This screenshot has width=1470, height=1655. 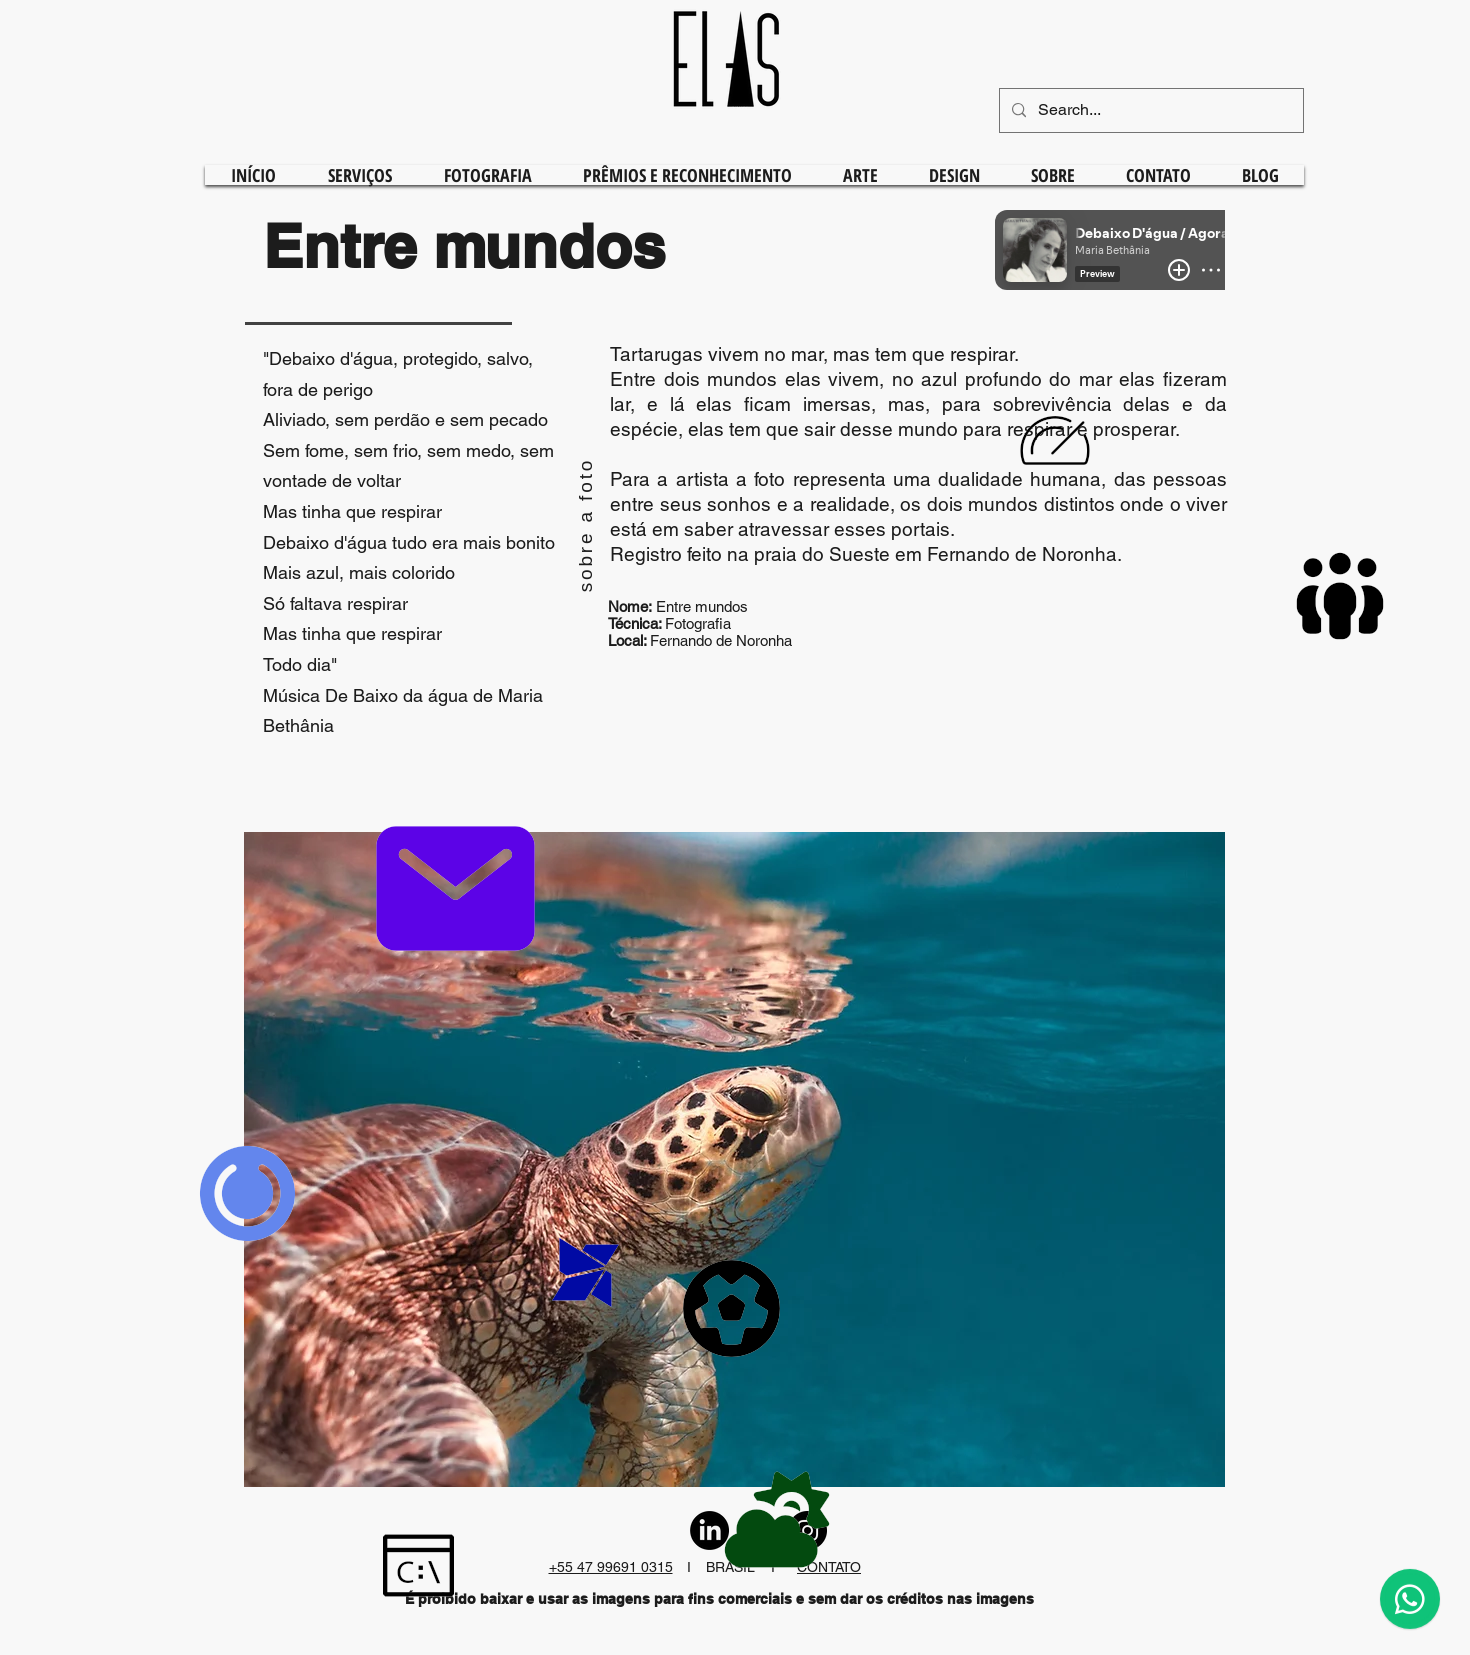 I want to click on view group members, so click(x=1340, y=596).